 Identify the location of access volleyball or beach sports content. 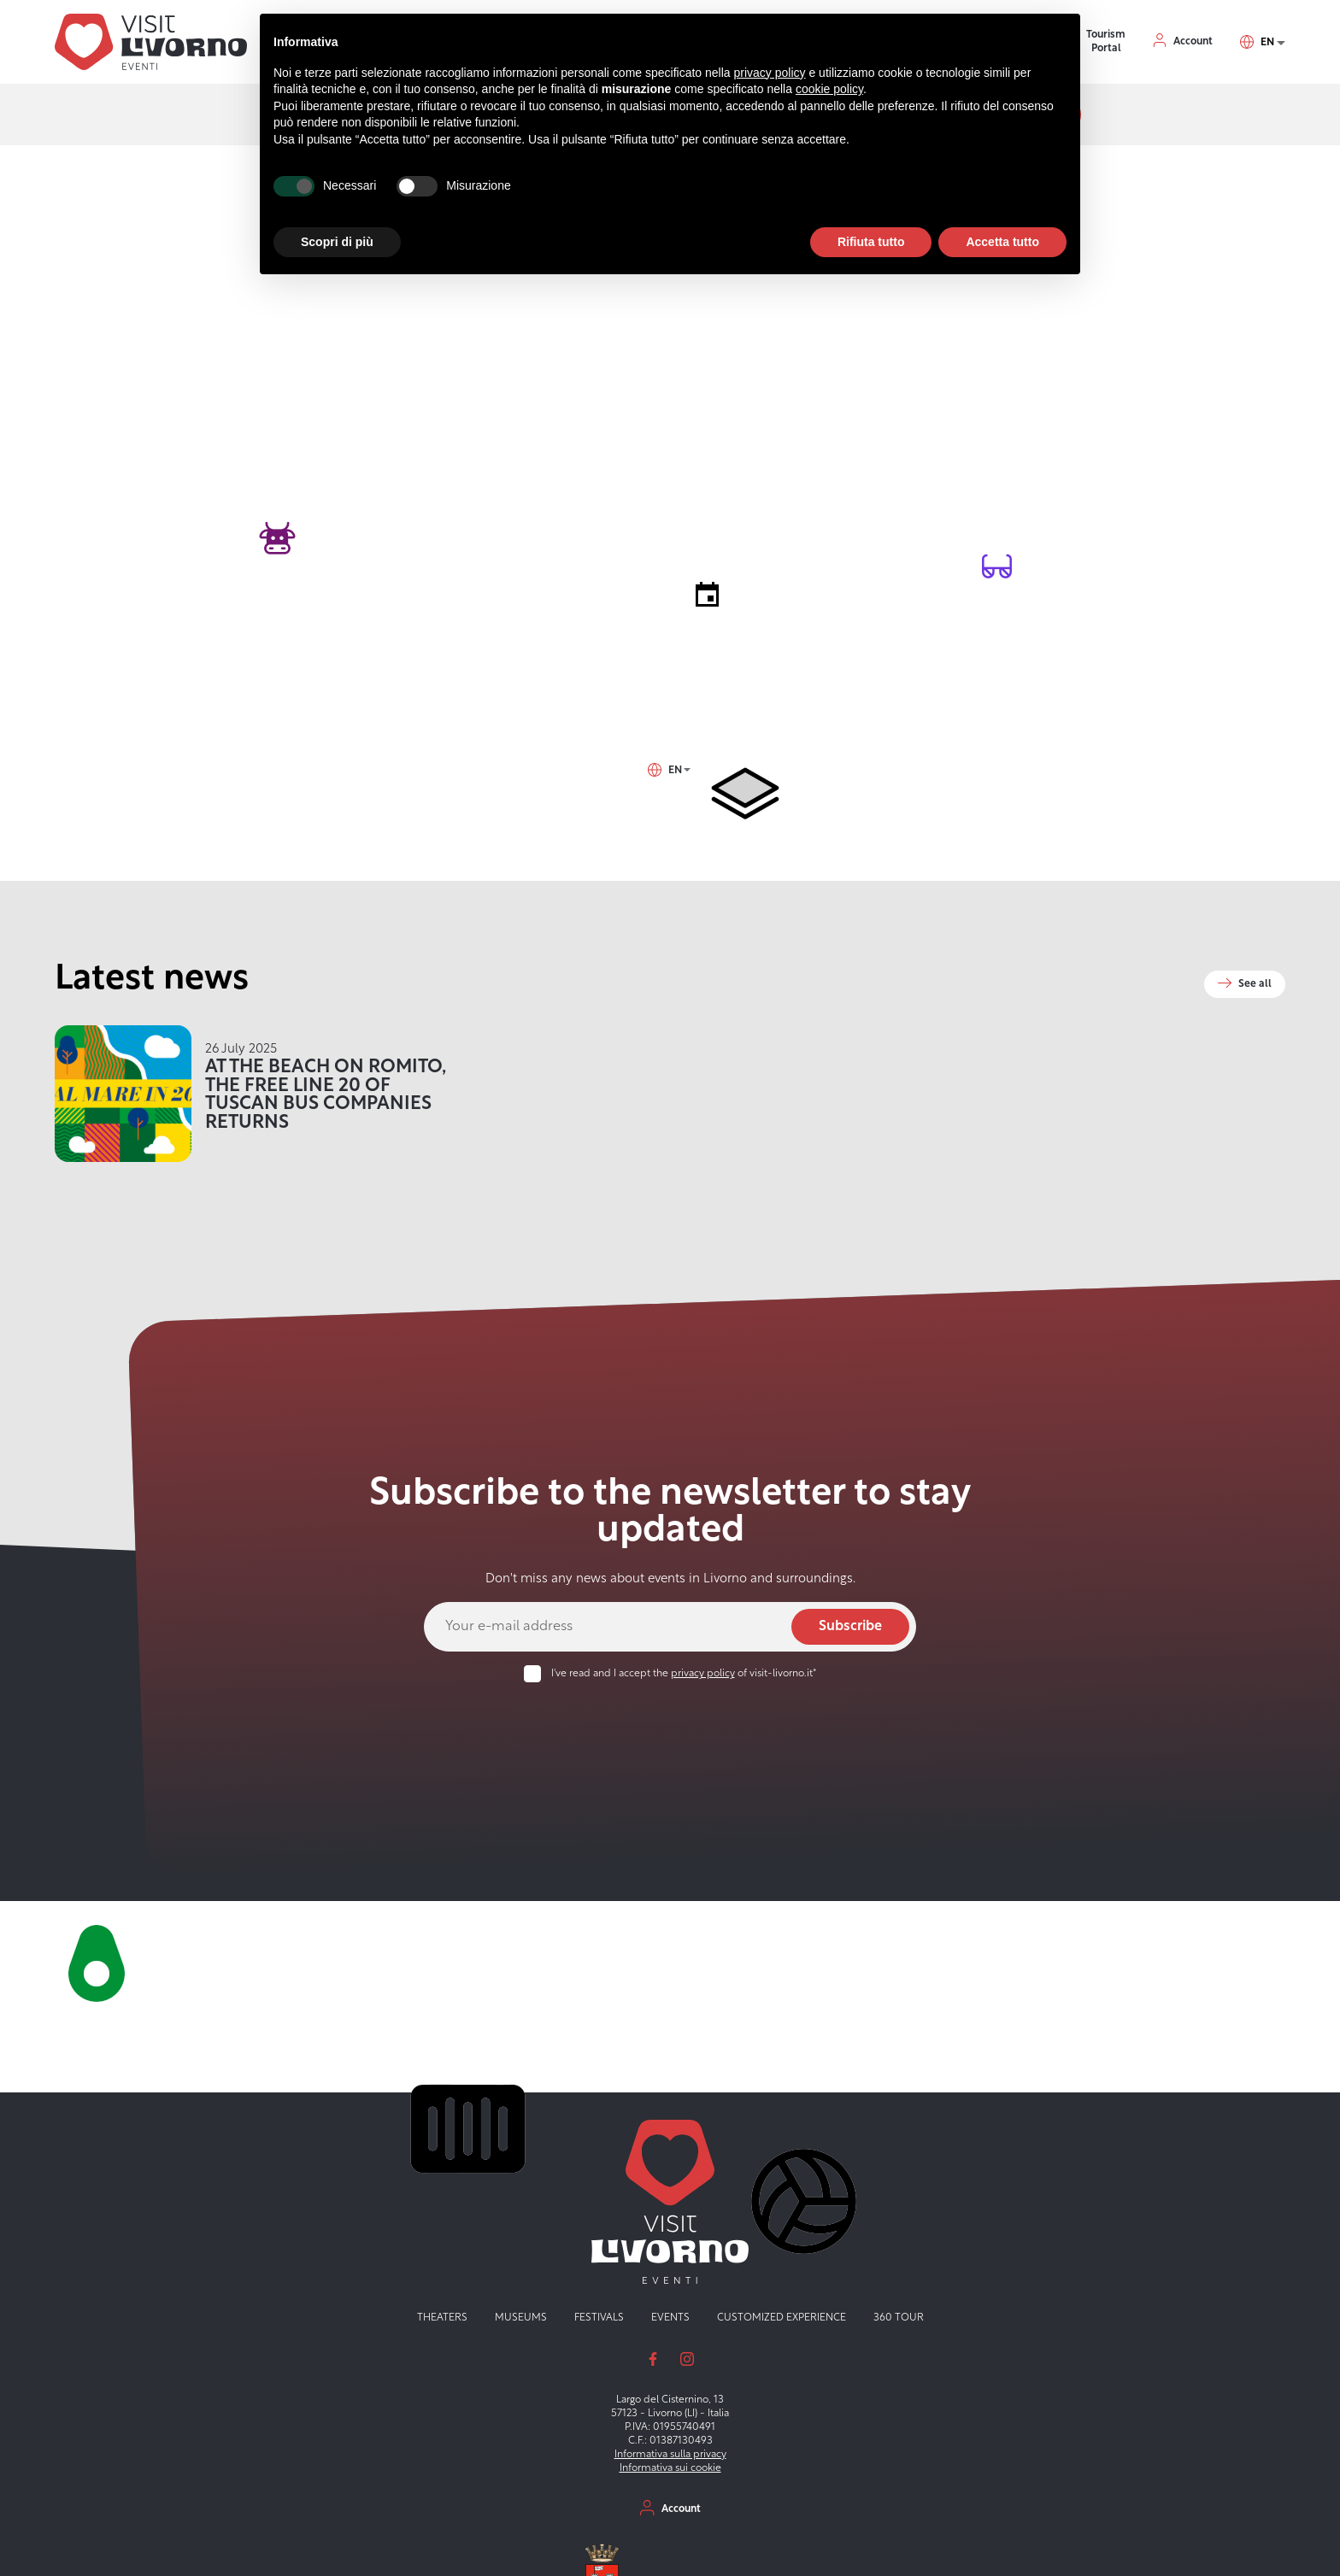
(803, 2201).